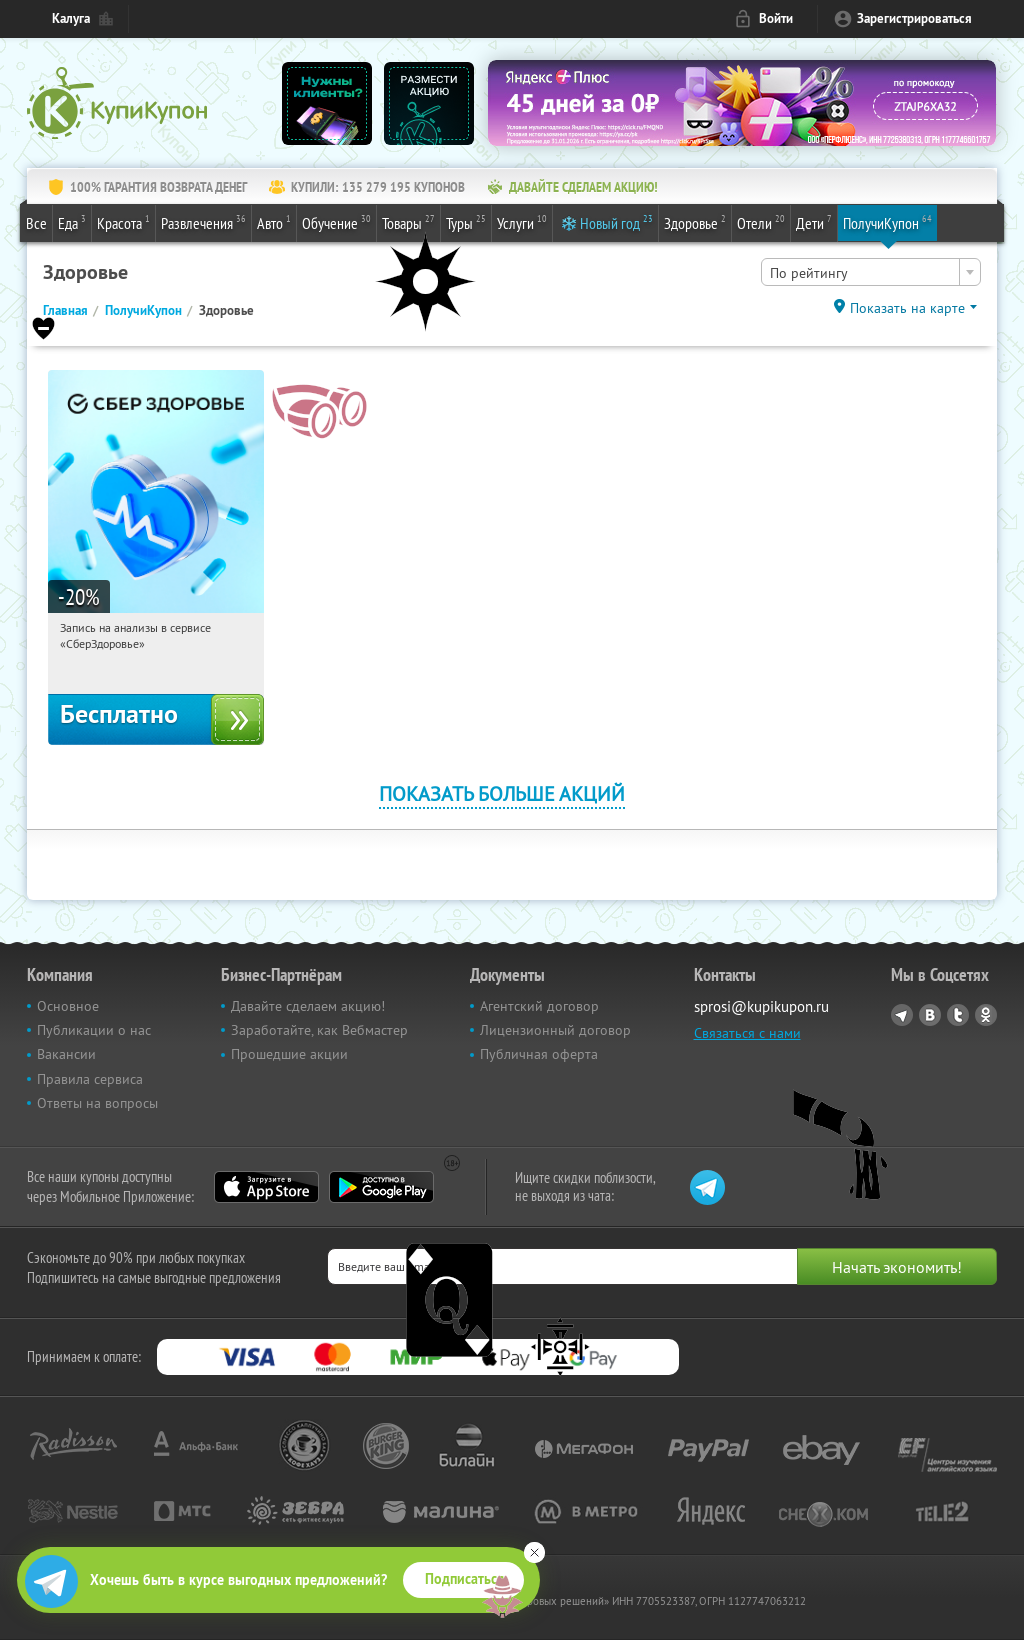  I want to click on enable incognito or private browsing mode, so click(502, 1596).